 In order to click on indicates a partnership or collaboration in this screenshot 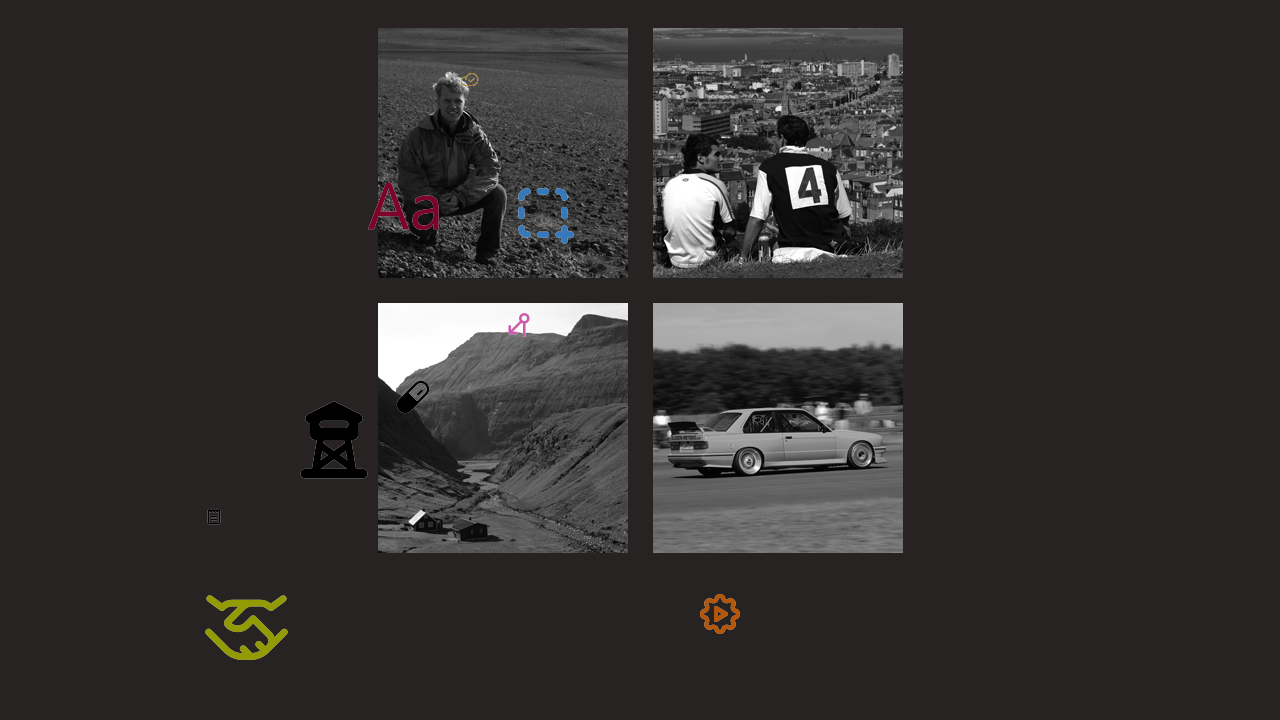, I will do `click(246, 626)`.